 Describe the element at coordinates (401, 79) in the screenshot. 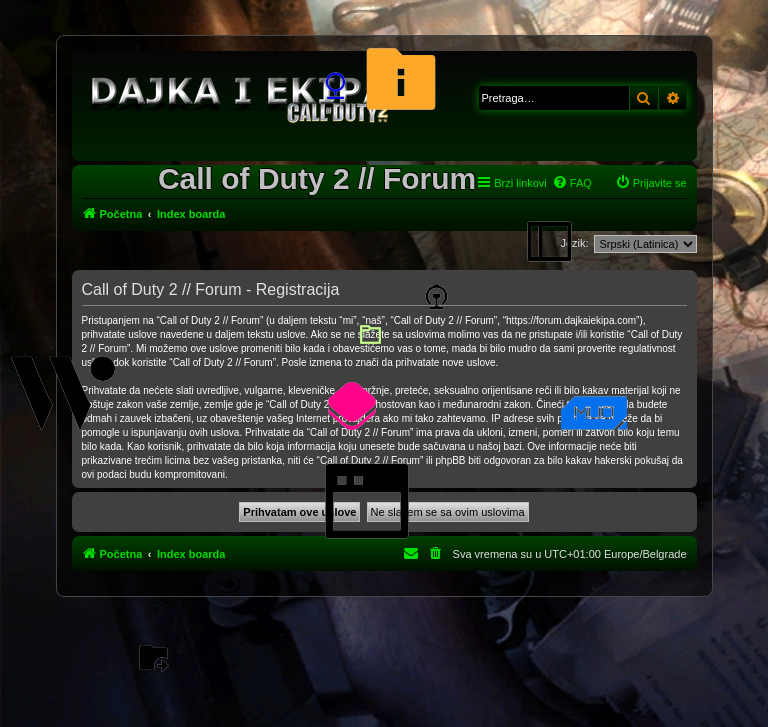

I see `view folder details or properties` at that location.